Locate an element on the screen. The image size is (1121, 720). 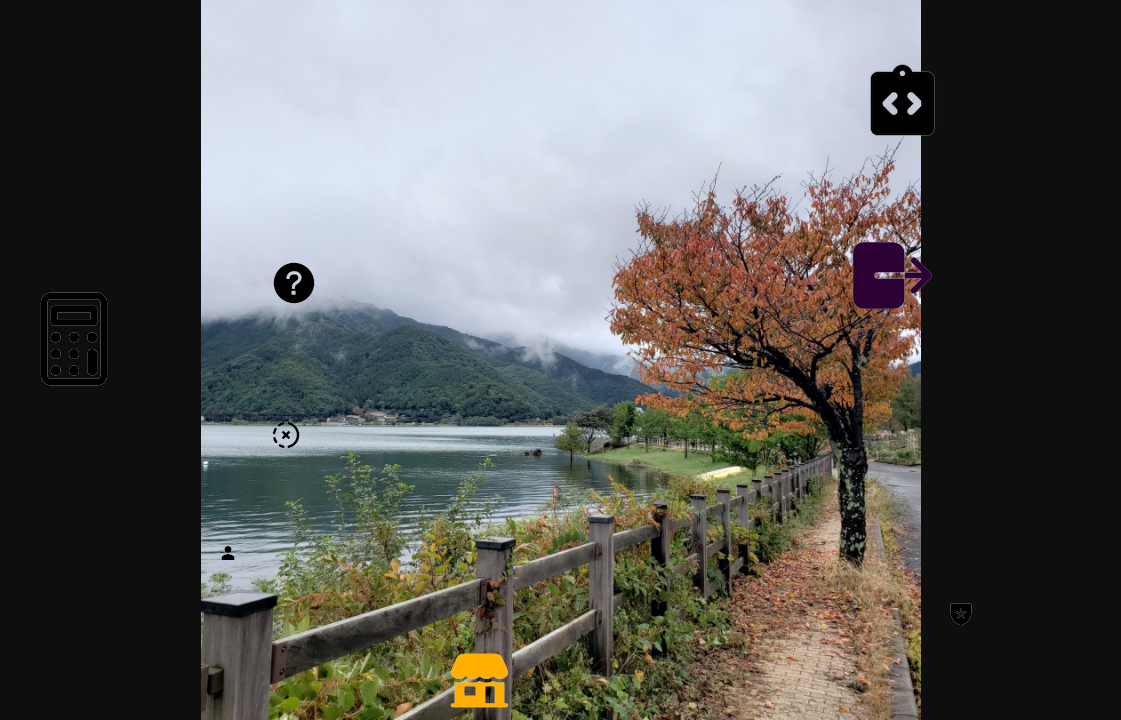
access help or support is located at coordinates (294, 283).